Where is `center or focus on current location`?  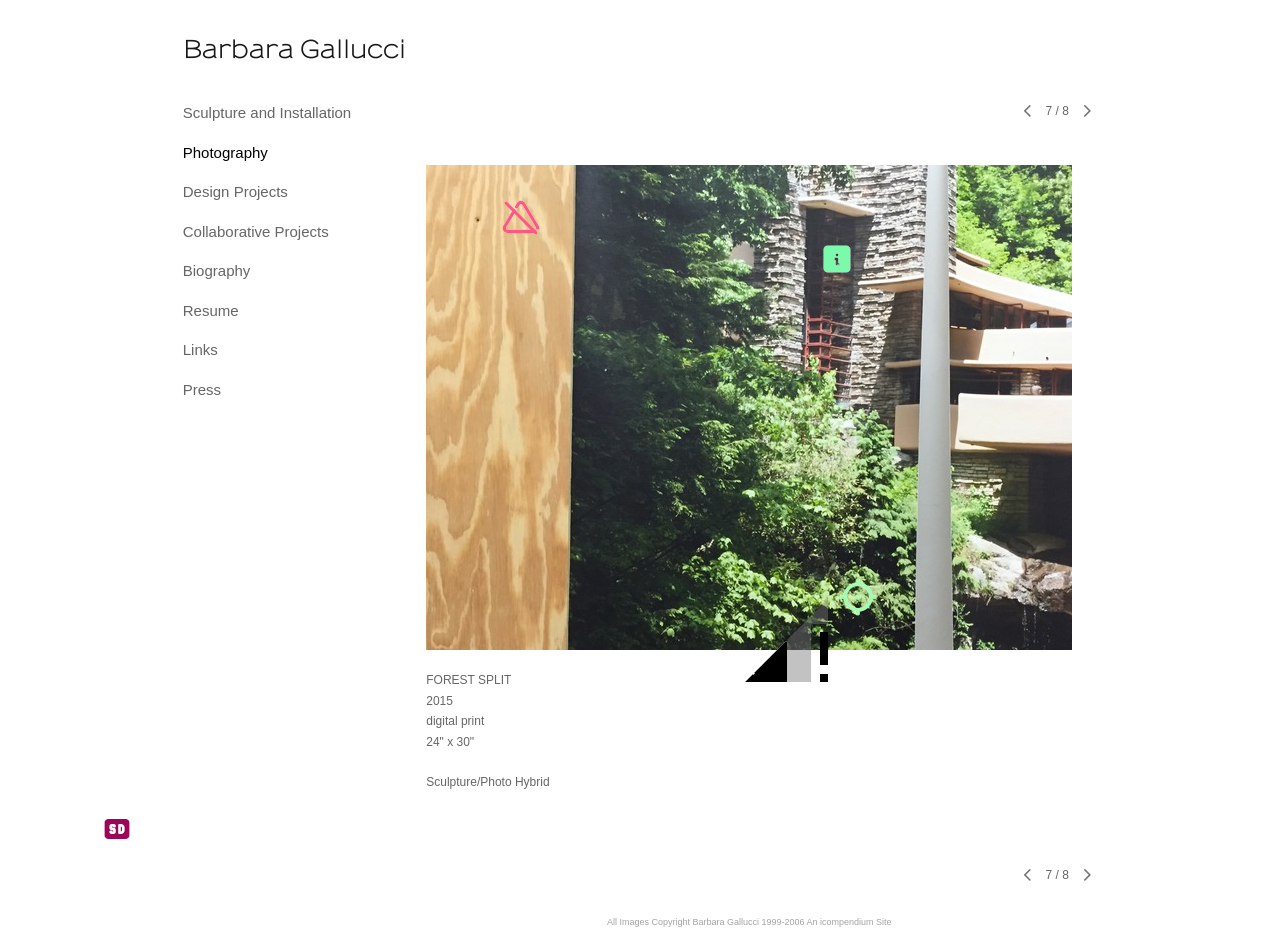
center or focus on current location is located at coordinates (858, 597).